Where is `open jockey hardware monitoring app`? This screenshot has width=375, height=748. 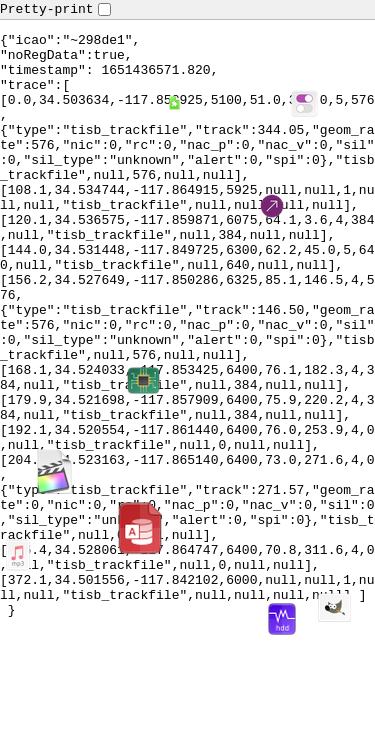 open jockey hardware monitoring app is located at coordinates (143, 380).